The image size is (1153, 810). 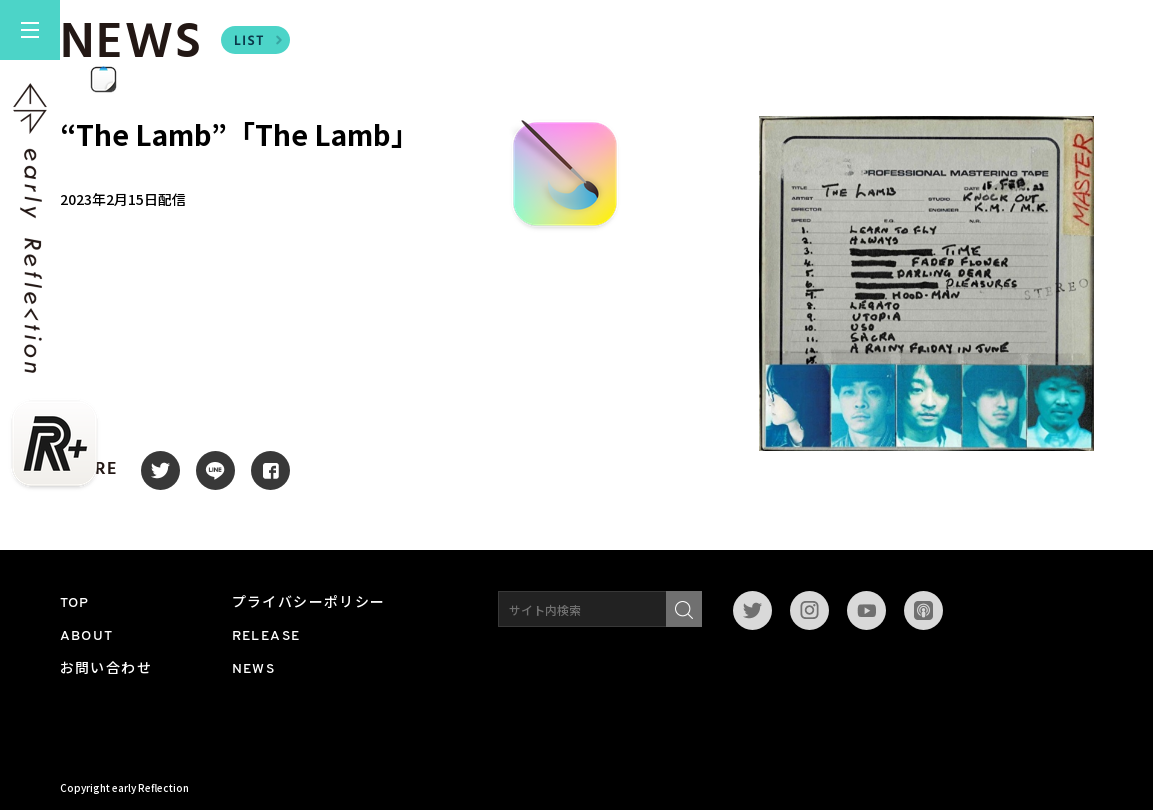 What do you see at coordinates (103, 79) in the screenshot?
I see `open tasks or to-do list app` at bounding box center [103, 79].